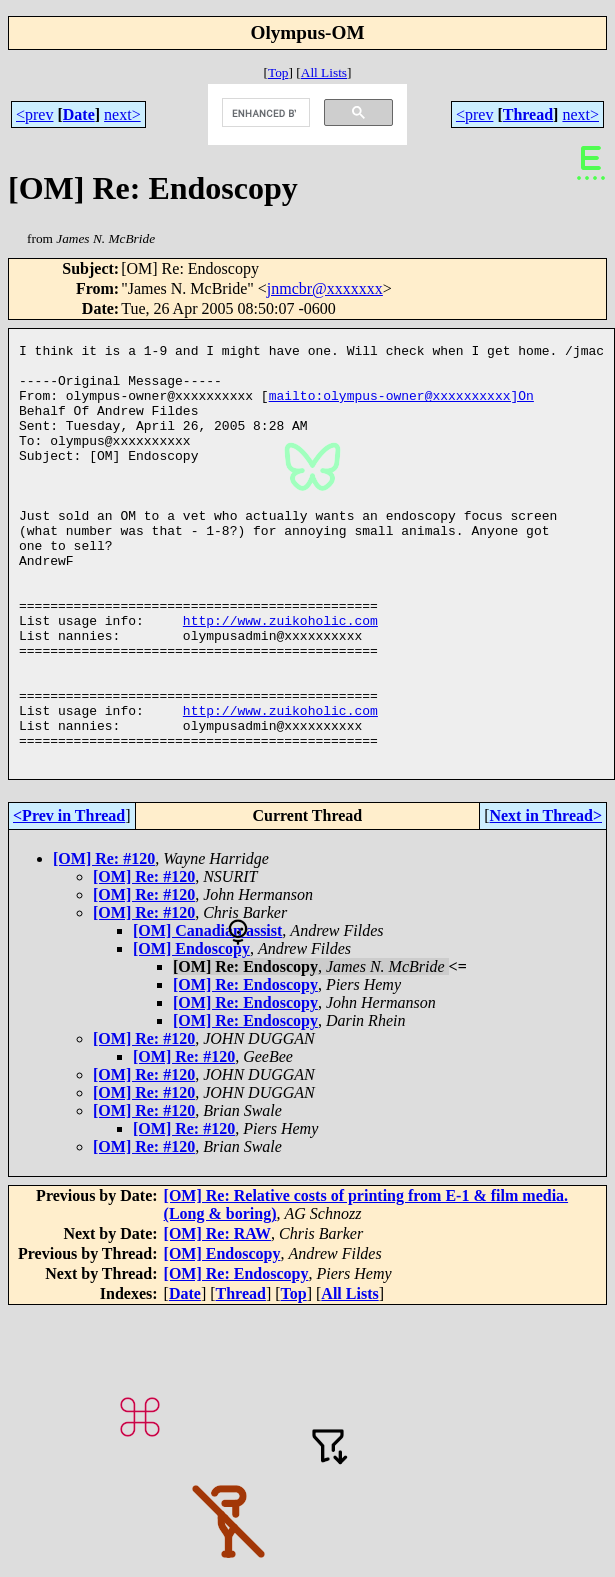  I want to click on indicates crutches or mobility aid not needed, so click(228, 1521).